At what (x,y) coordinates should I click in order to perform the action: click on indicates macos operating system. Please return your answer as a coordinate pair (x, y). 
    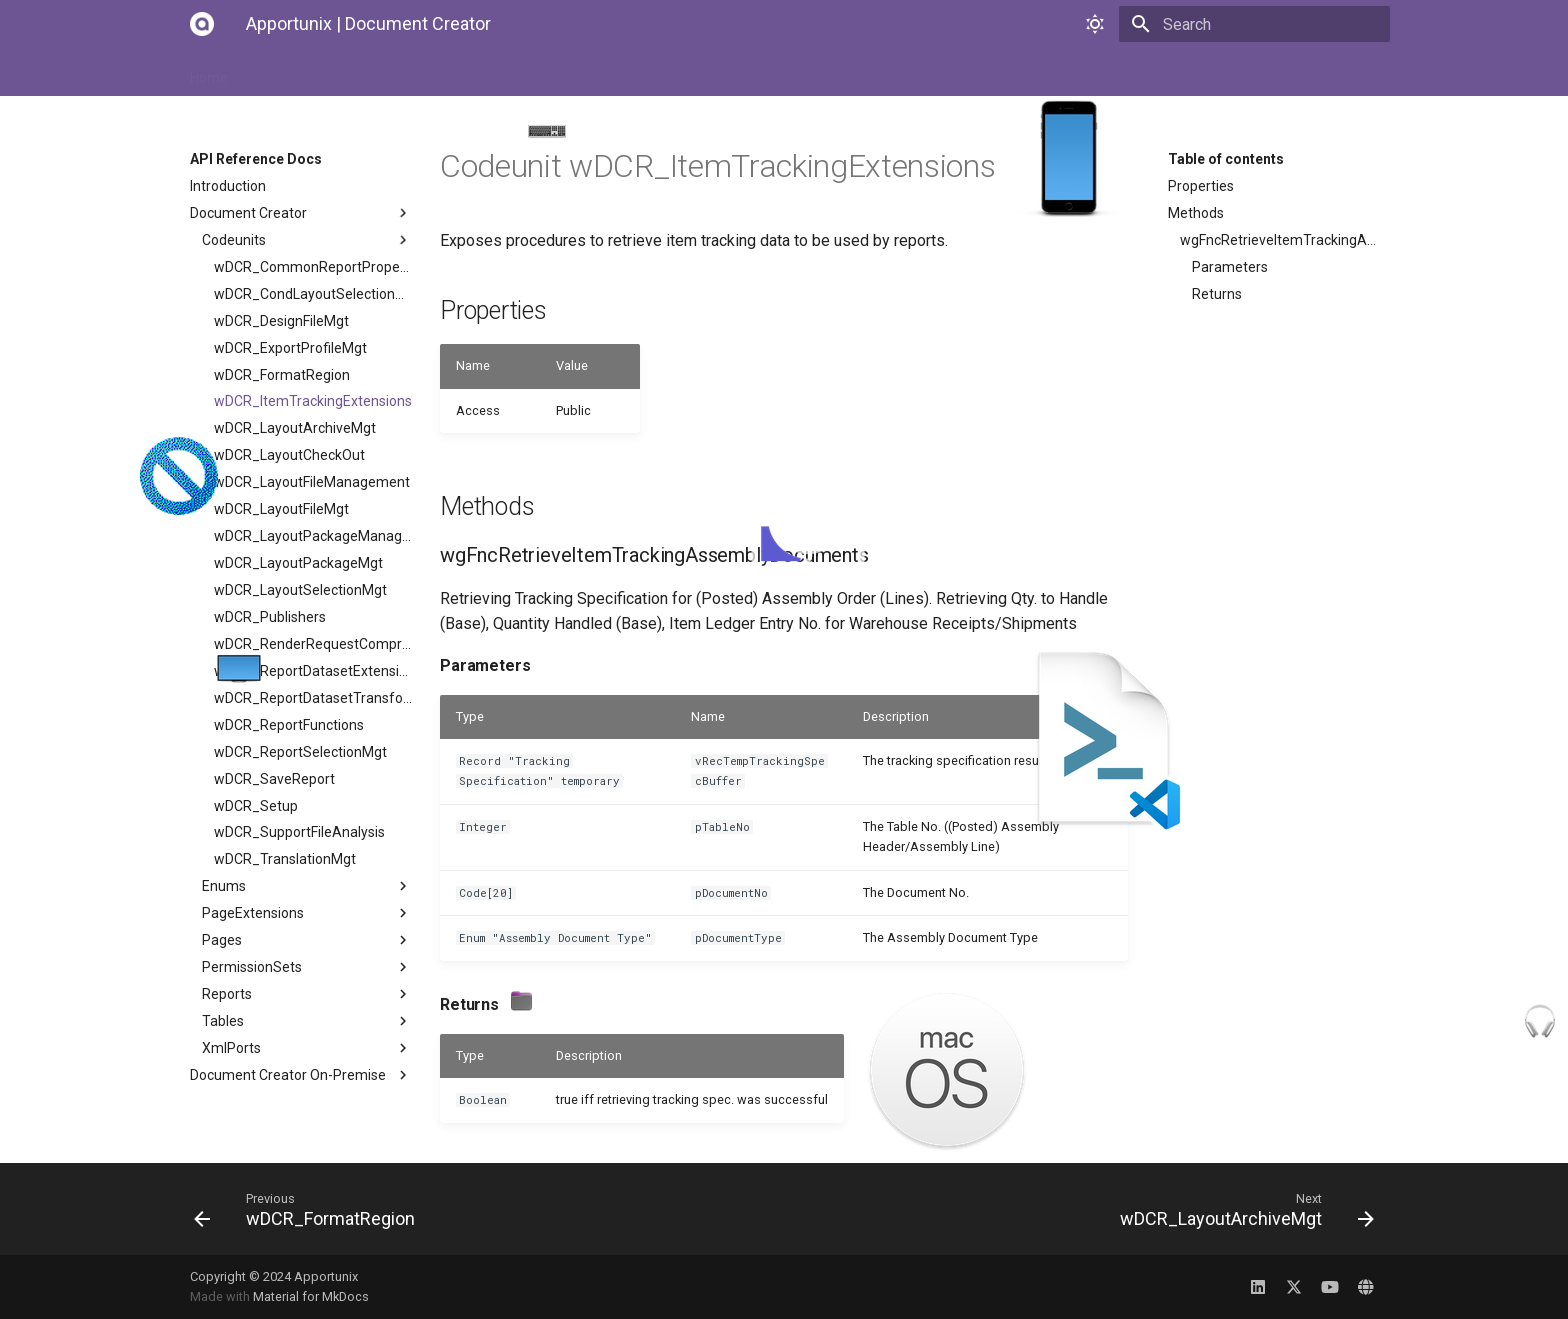
    Looking at the image, I should click on (947, 1070).